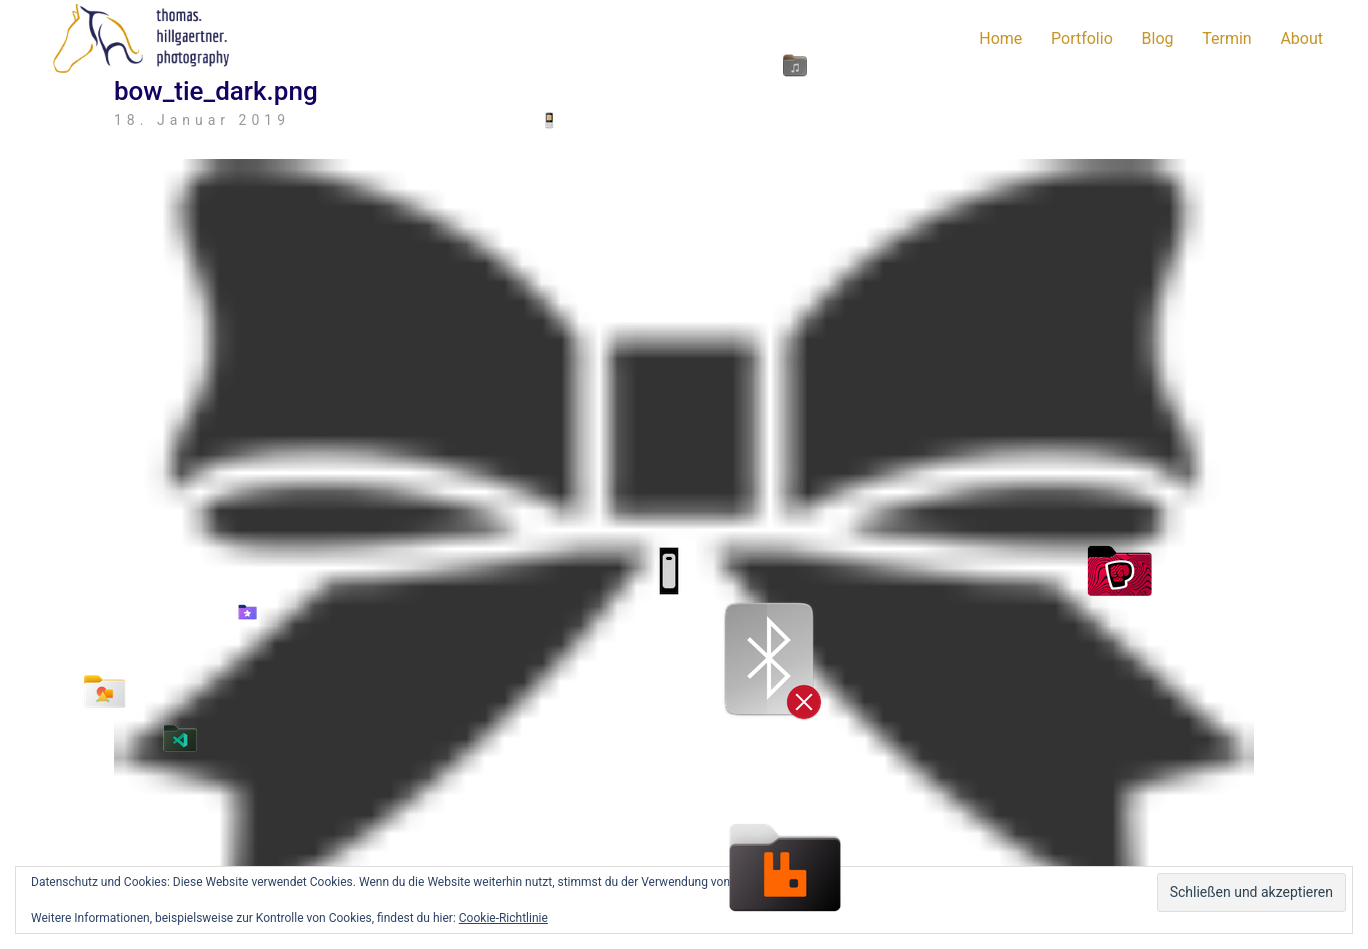  Describe the element at coordinates (247, 612) in the screenshot. I see `open telegram premium files folder` at that location.